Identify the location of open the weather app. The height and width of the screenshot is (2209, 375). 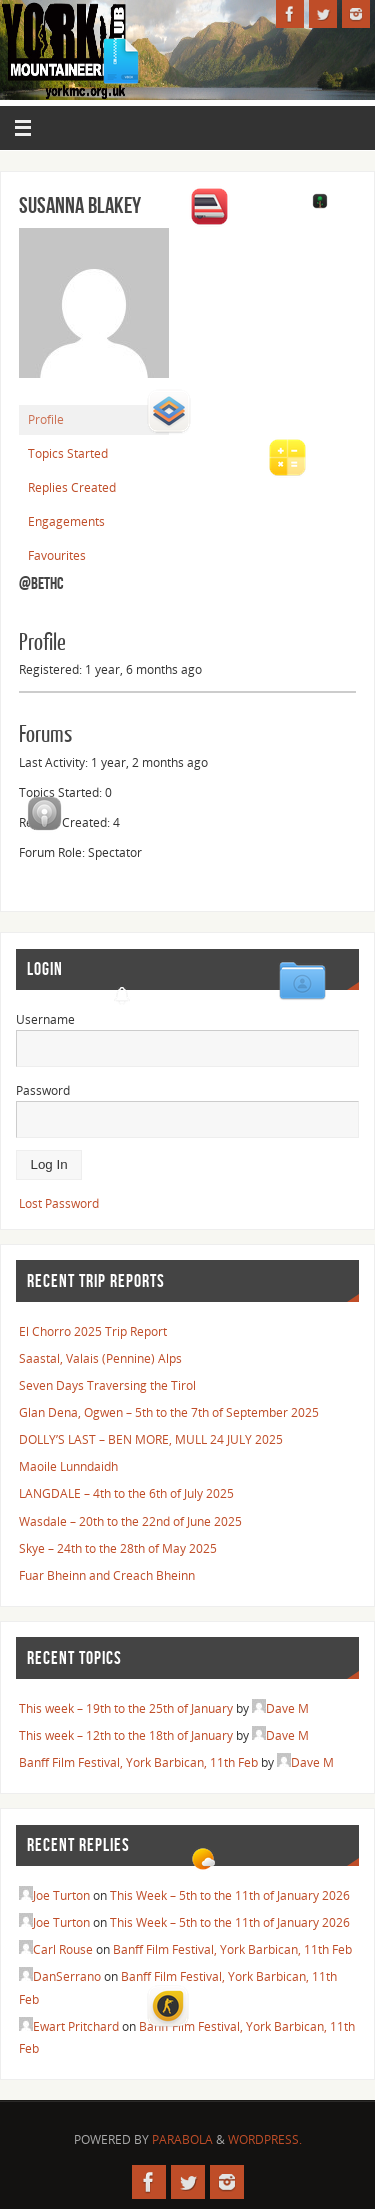
(203, 1859).